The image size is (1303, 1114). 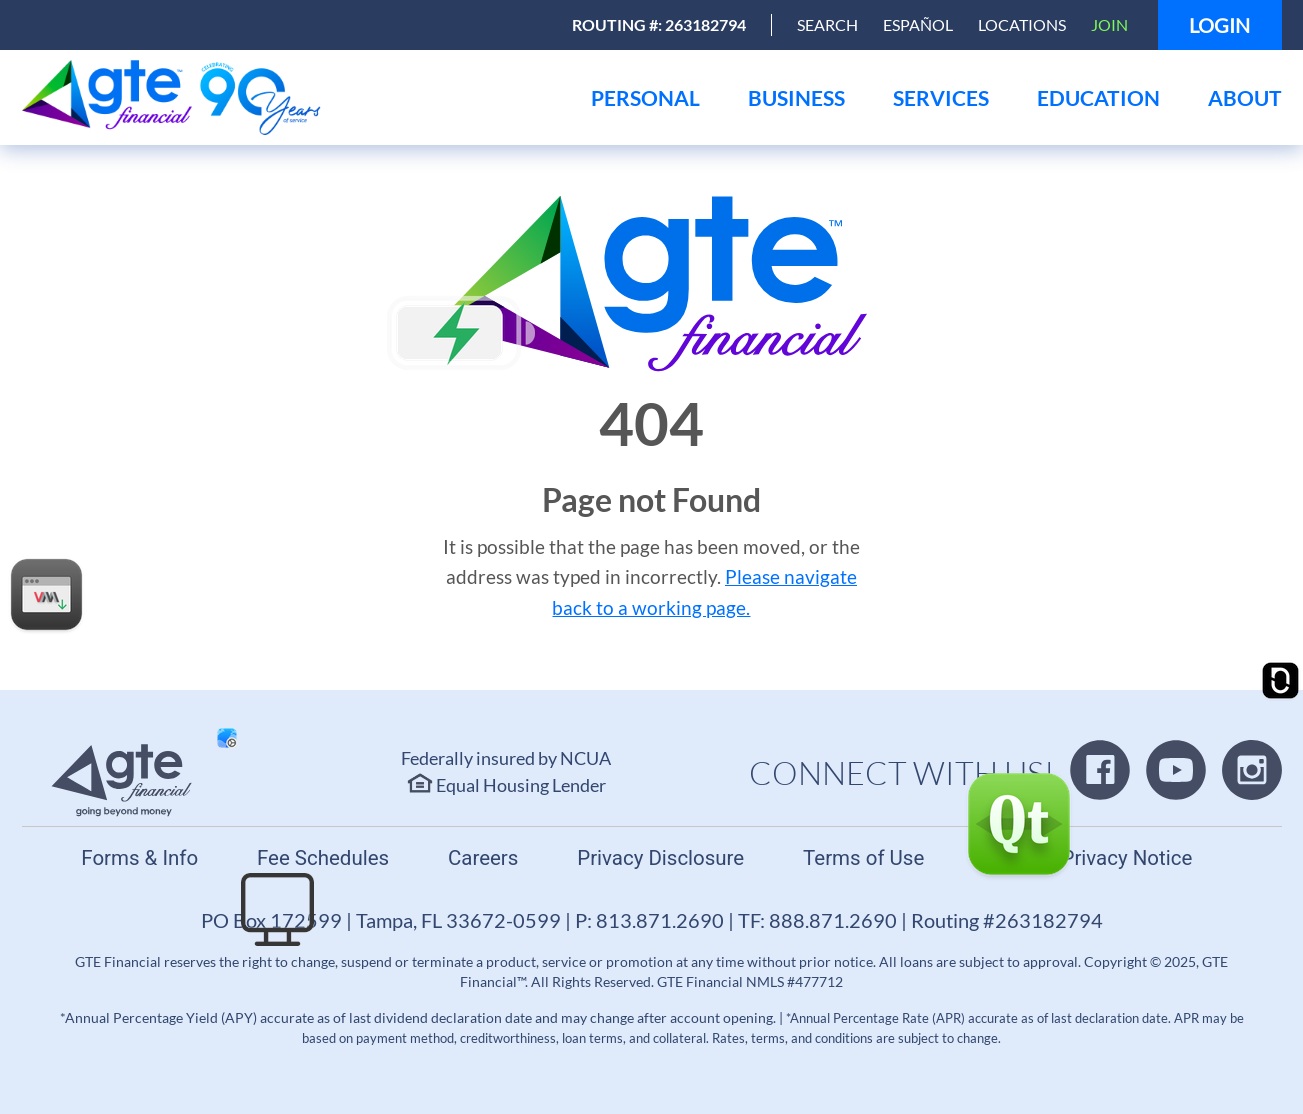 What do you see at coordinates (461, 333) in the screenshot?
I see `indicates battery is charging at 90%` at bounding box center [461, 333].